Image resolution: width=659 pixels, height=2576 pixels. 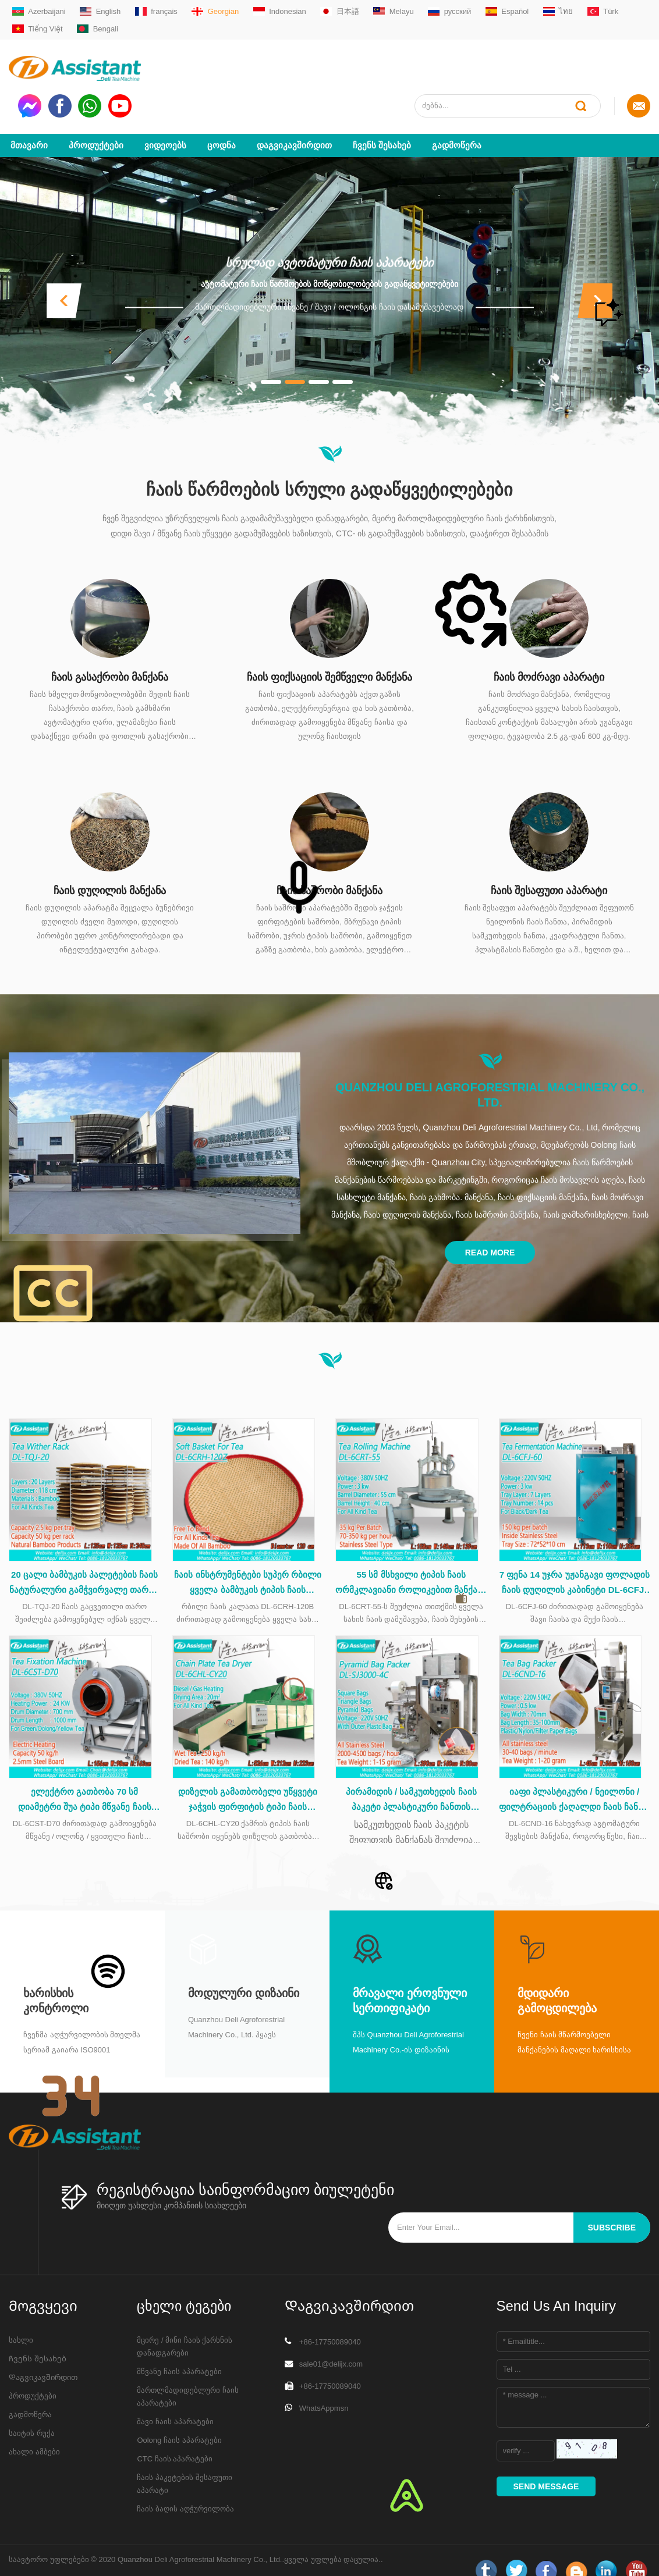 What do you see at coordinates (299, 888) in the screenshot?
I see `tap to start voice recording` at bounding box center [299, 888].